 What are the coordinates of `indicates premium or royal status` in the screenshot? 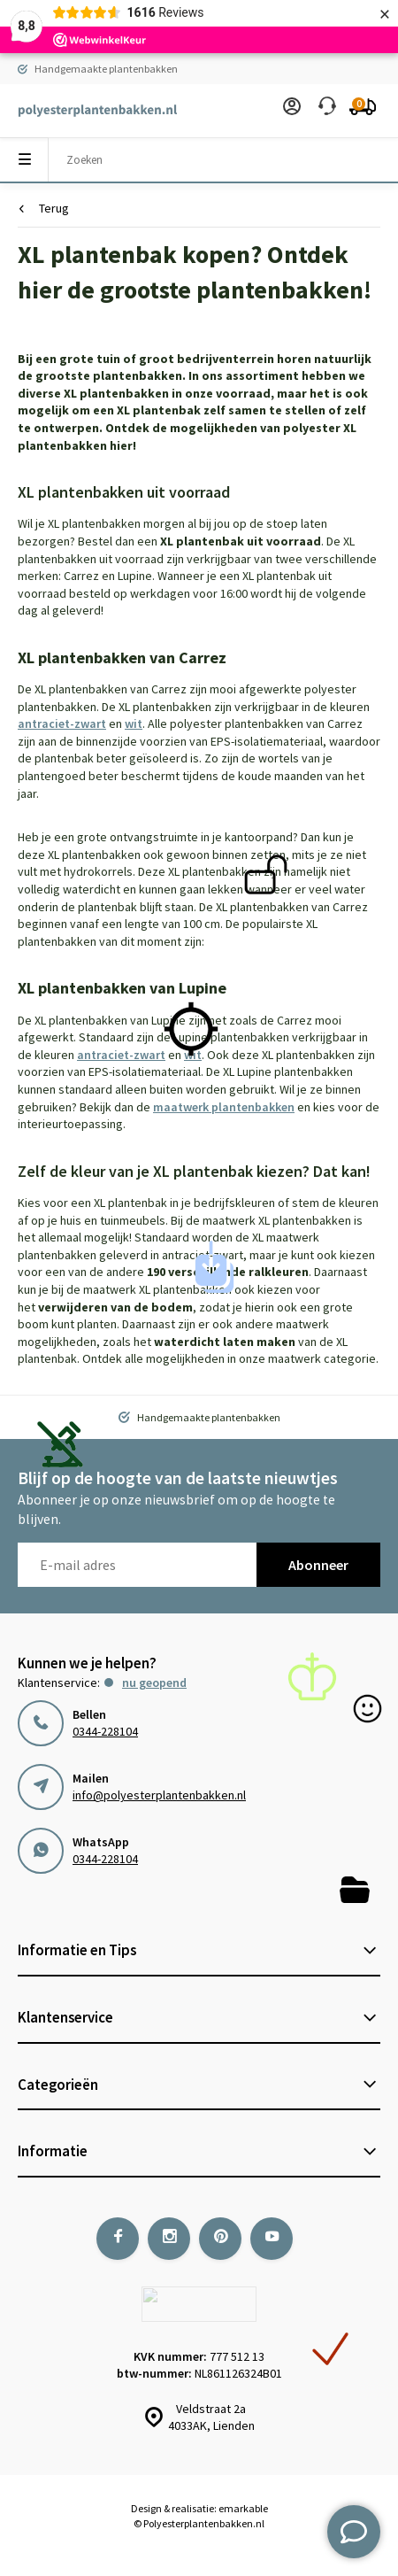 It's located at (312, 1680).